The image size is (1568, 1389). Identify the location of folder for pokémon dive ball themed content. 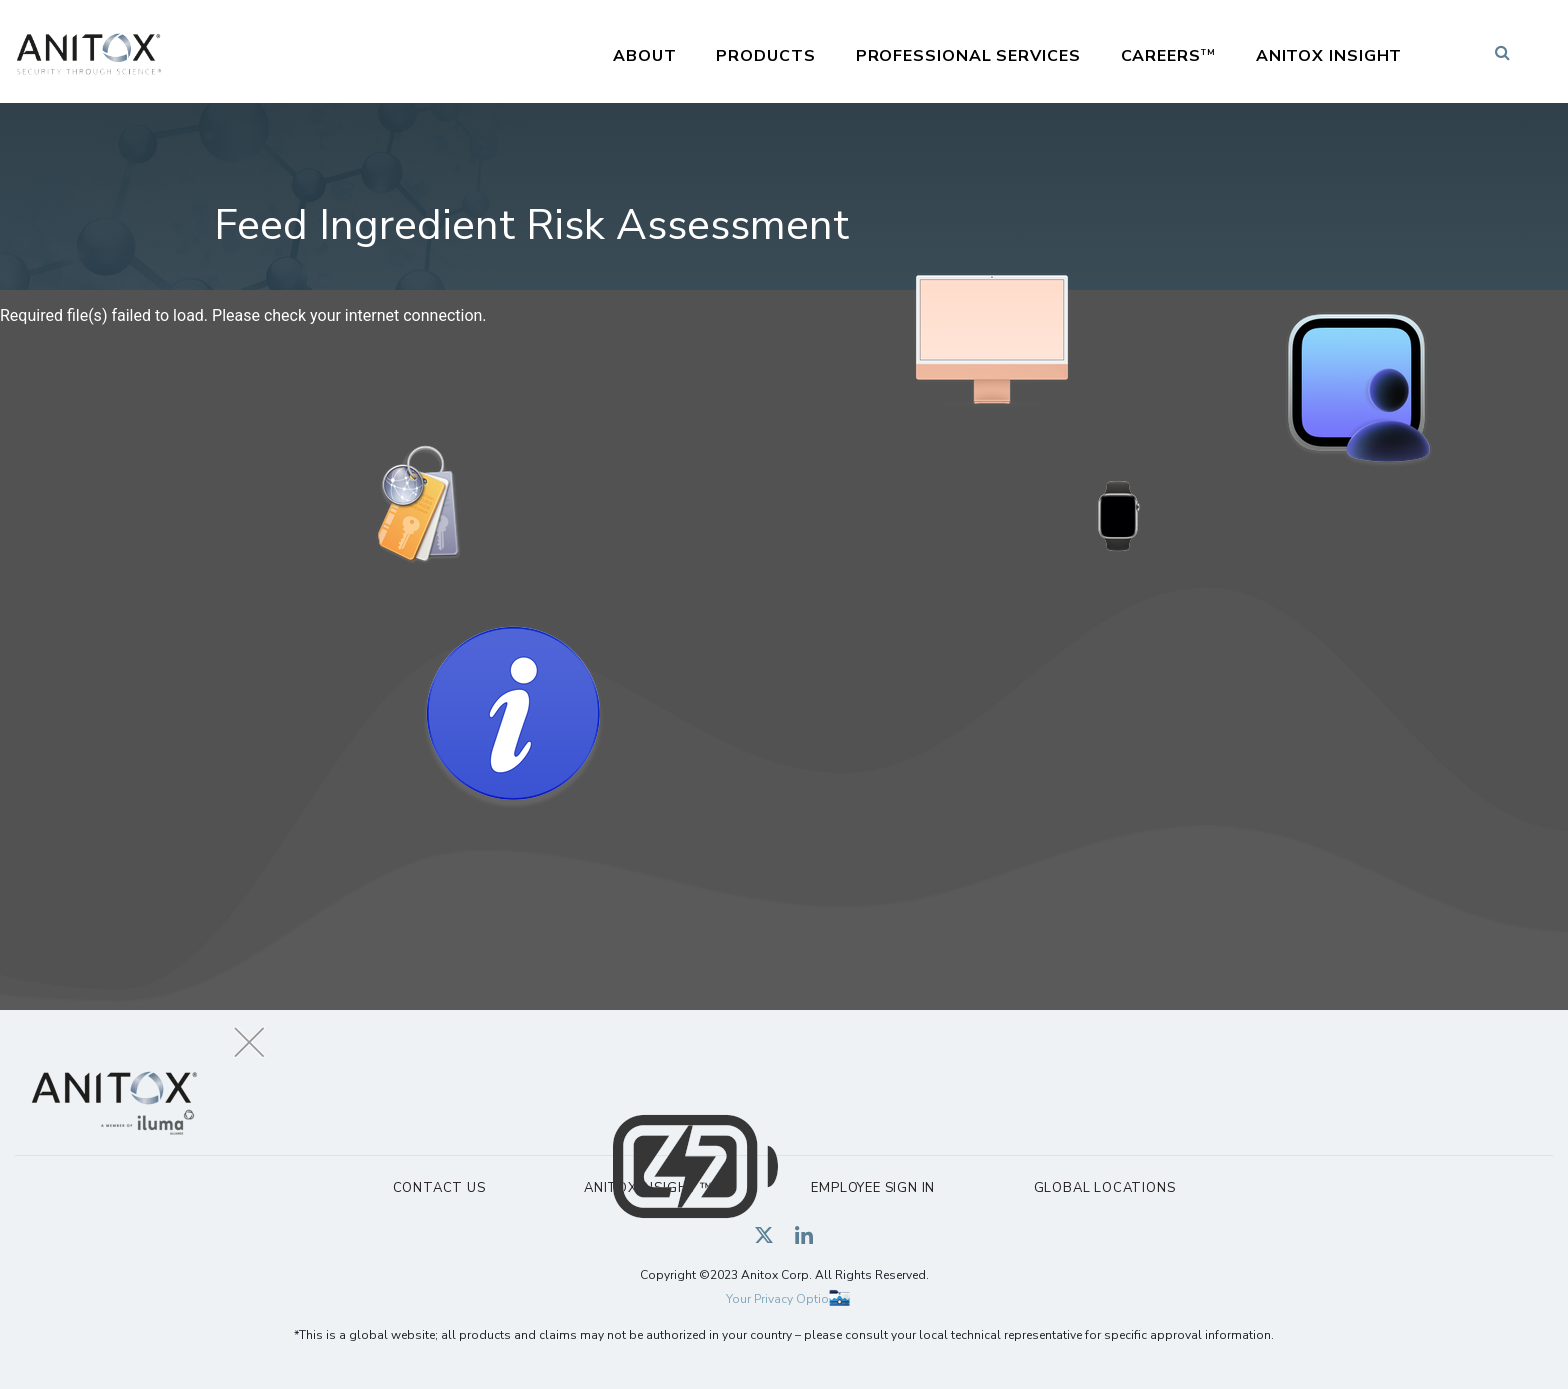
(839, 1298).